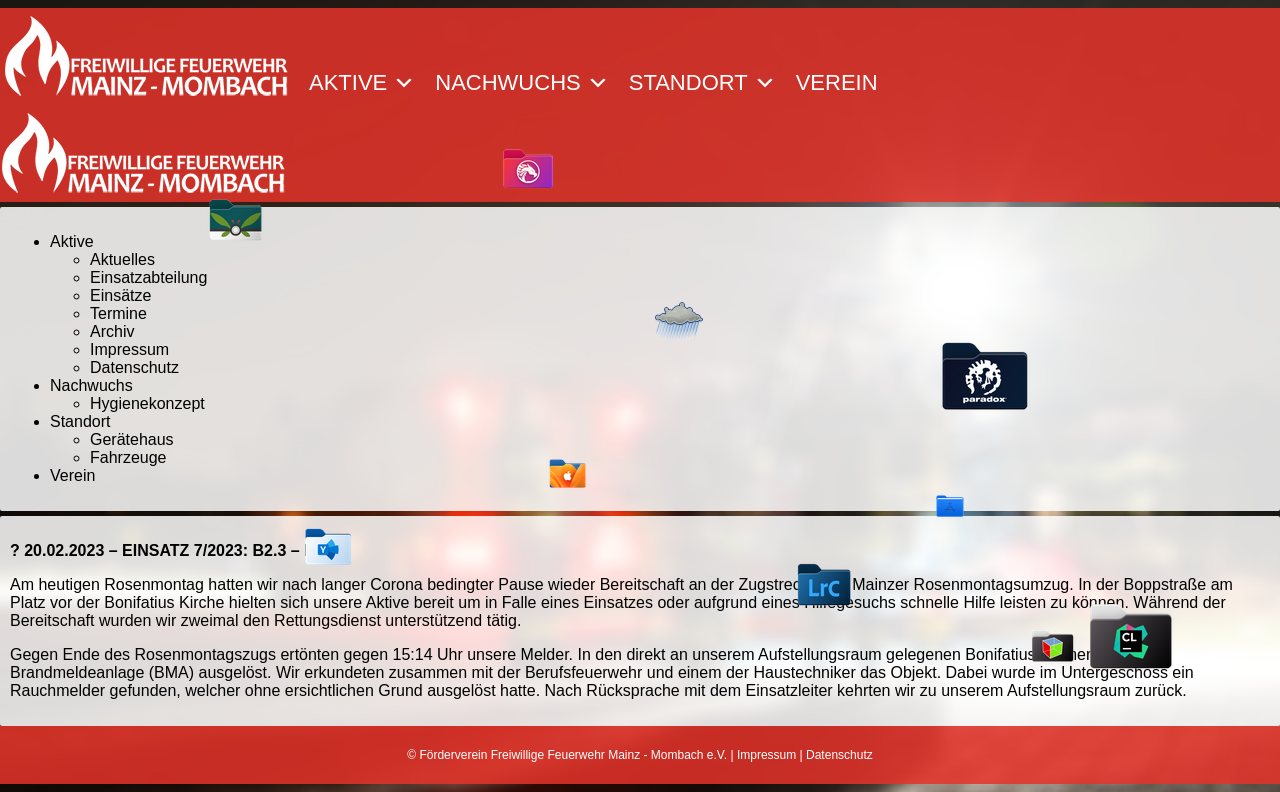 This screenshot has width=1280, height=792. Describe the element at coordinates (1052, 646) in the screenshot. I see `open gtk folder` at that location.